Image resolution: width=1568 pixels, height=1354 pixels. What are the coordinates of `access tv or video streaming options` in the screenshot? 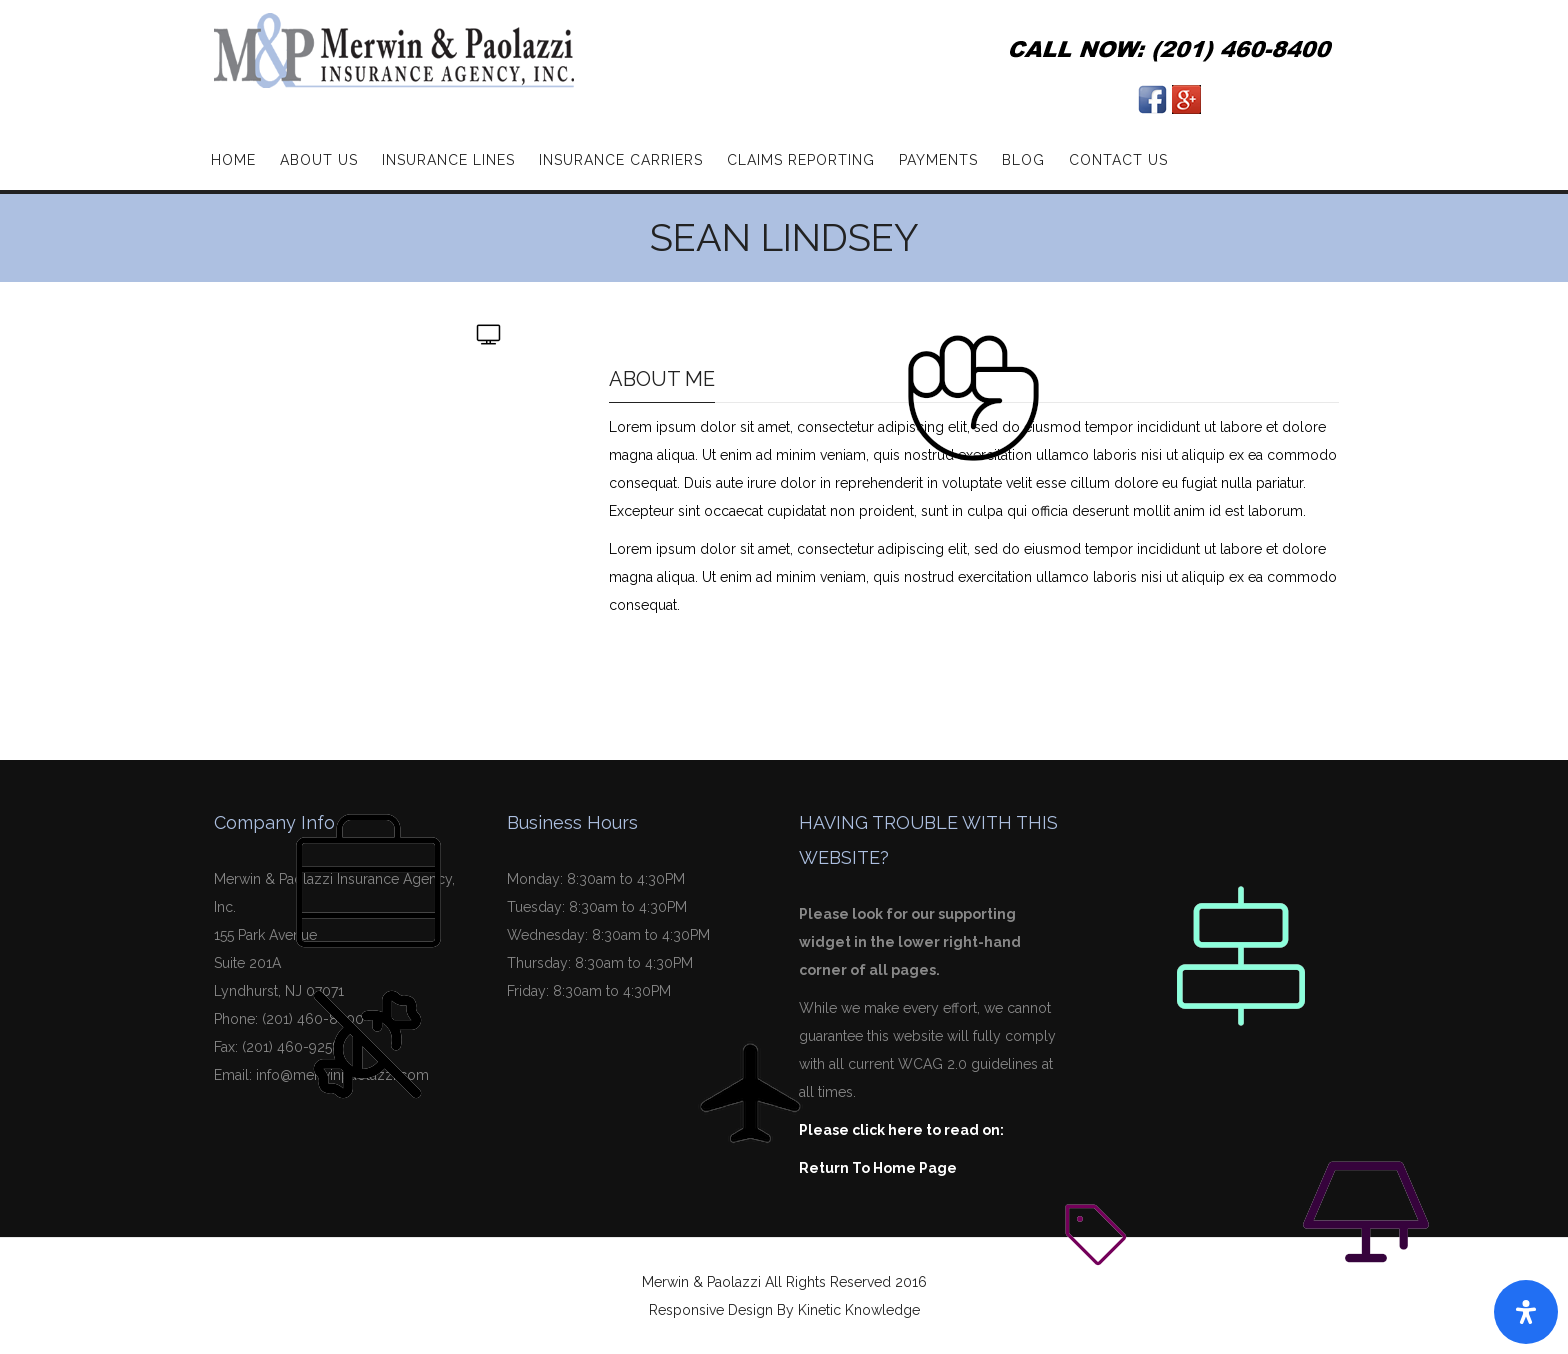 It's located at (488, 334).